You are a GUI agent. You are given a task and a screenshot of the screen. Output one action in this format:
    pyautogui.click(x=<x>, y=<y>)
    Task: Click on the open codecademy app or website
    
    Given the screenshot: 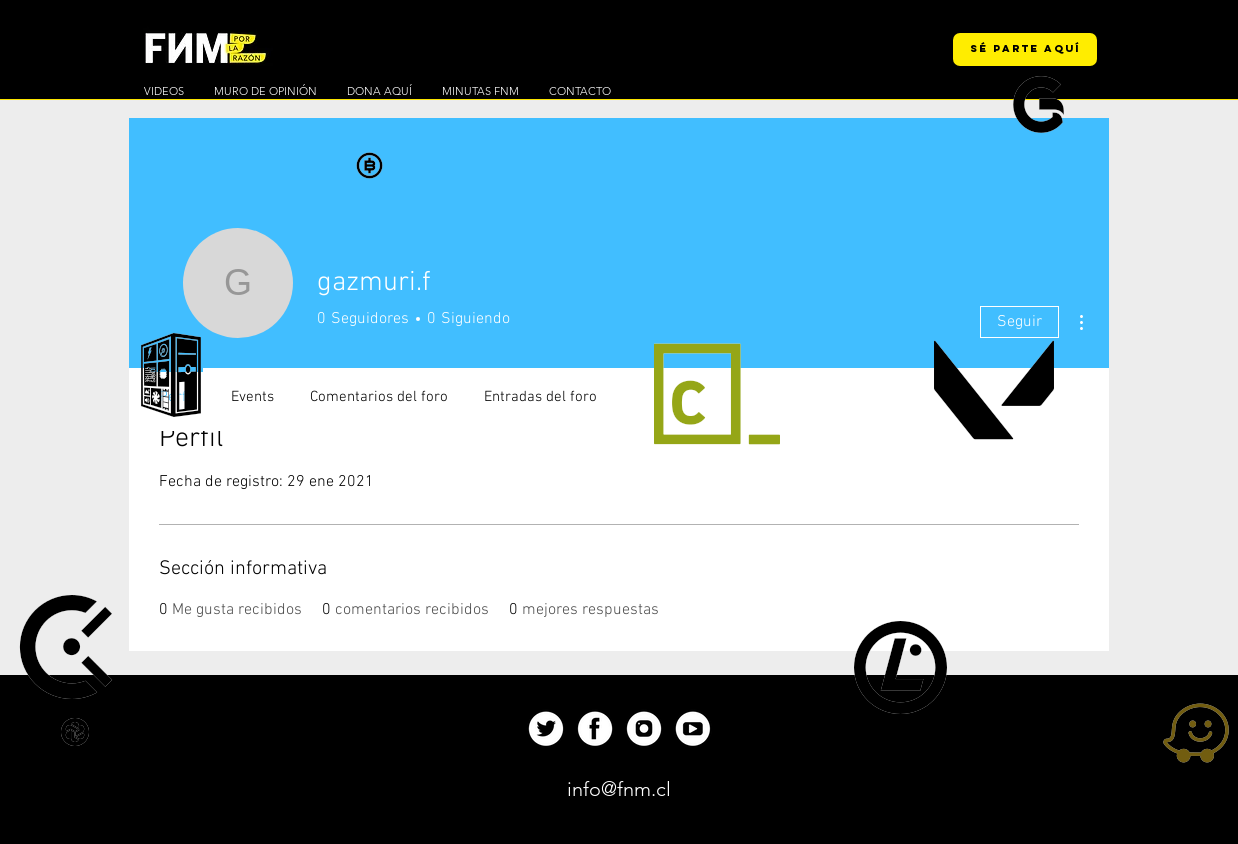 What is the action you would take?
    pyautogui.click(x=717, y=394)
    